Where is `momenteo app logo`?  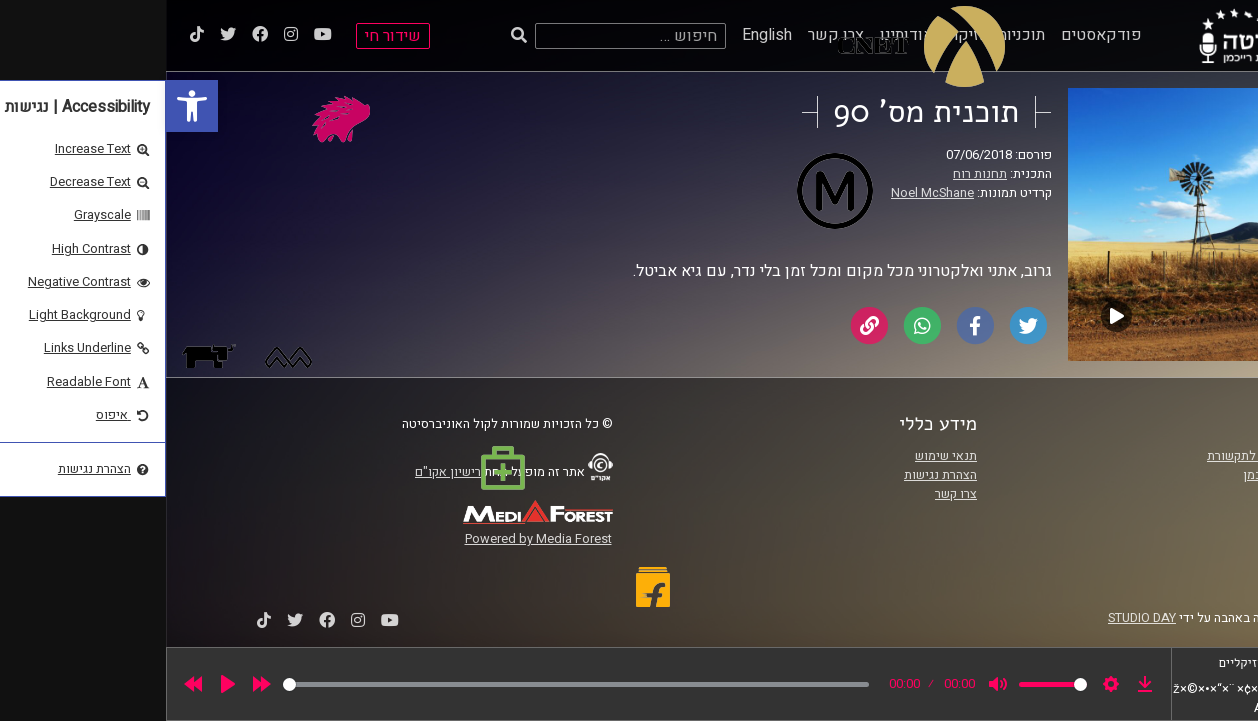 momenteo app logo is located at coordinates (288, 357).